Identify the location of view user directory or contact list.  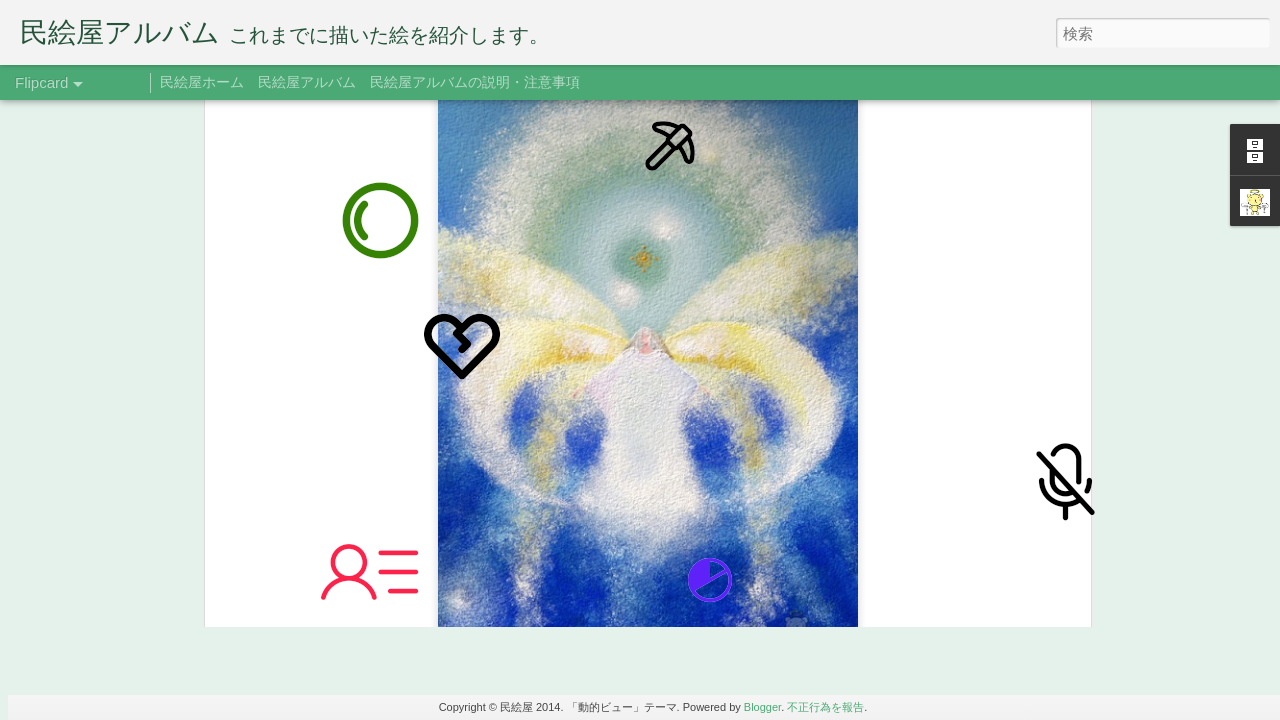
(368, 572).